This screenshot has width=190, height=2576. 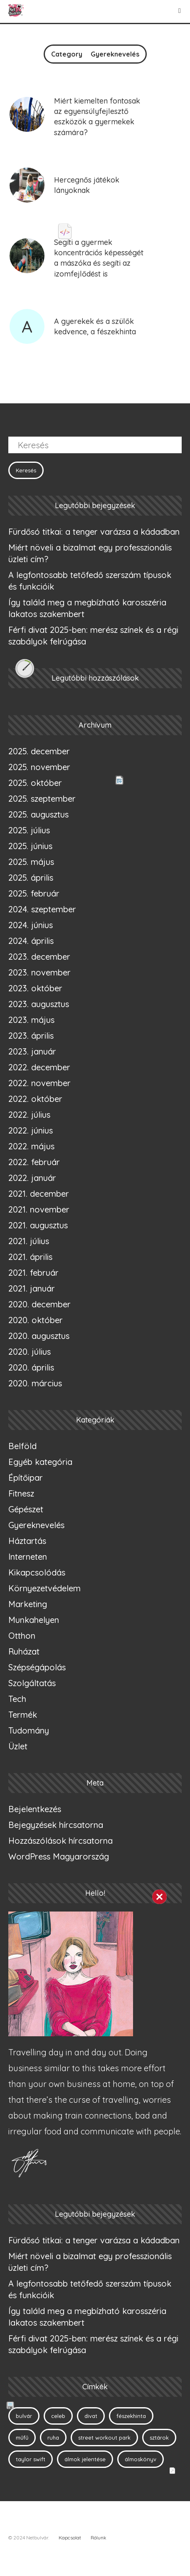 I want to click on a makefile or build configuration file, so click(x=172, y=2470).